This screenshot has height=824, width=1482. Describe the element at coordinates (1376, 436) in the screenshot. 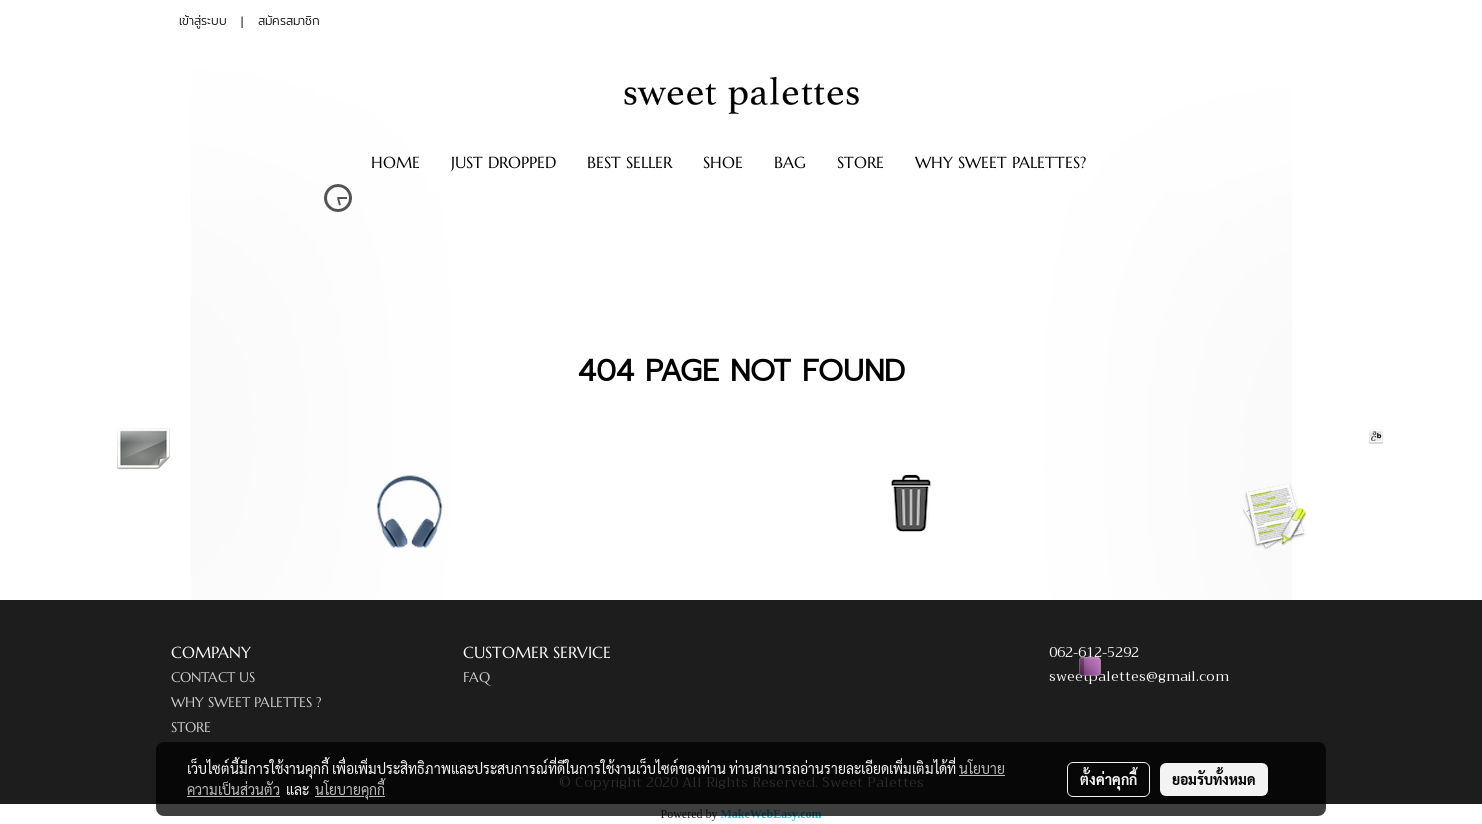

I see `adjust font settings for your desktop` at that location.